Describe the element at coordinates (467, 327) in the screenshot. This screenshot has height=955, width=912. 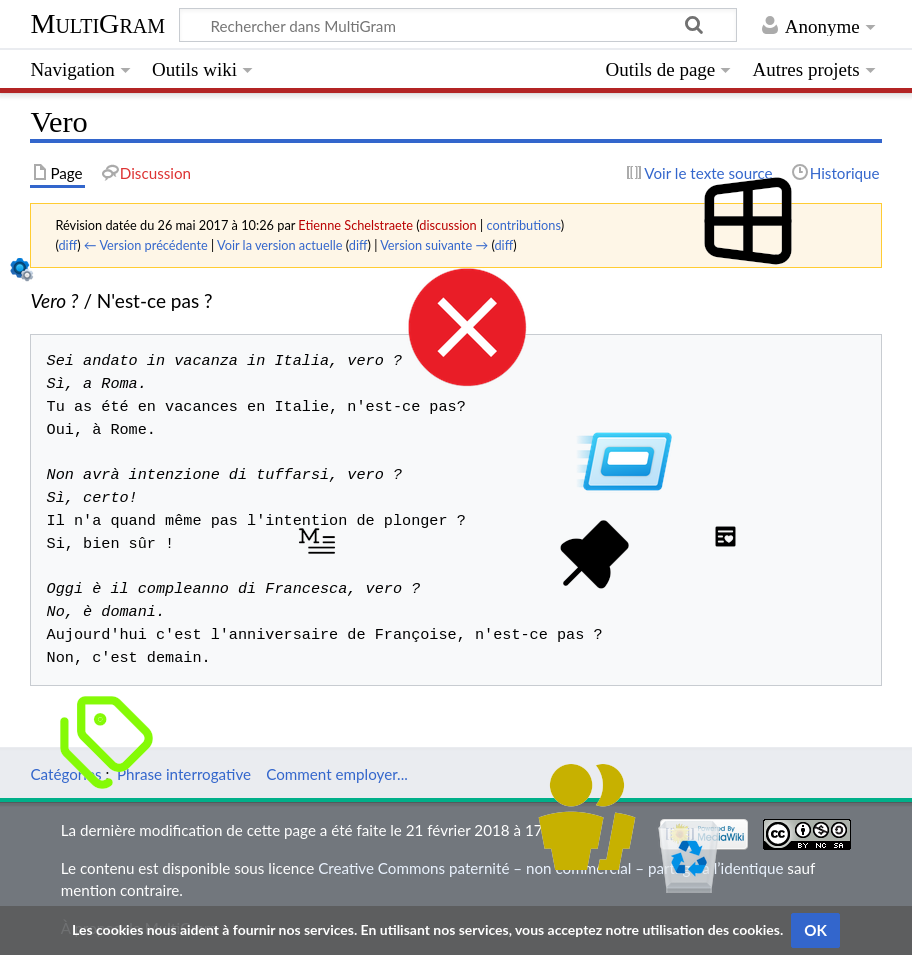
I see `OneDrive sync error or failure` at that location.